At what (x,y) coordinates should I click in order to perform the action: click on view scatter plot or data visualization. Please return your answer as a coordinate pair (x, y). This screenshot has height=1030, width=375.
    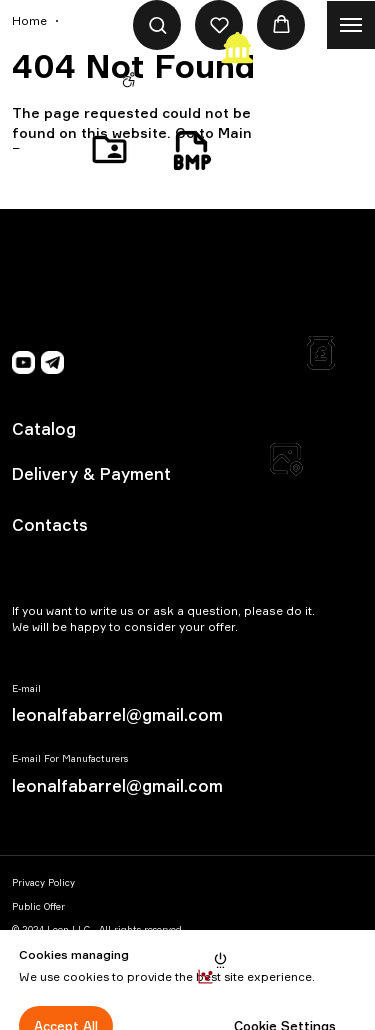
    Looking at the image, I should click on (205, 976).